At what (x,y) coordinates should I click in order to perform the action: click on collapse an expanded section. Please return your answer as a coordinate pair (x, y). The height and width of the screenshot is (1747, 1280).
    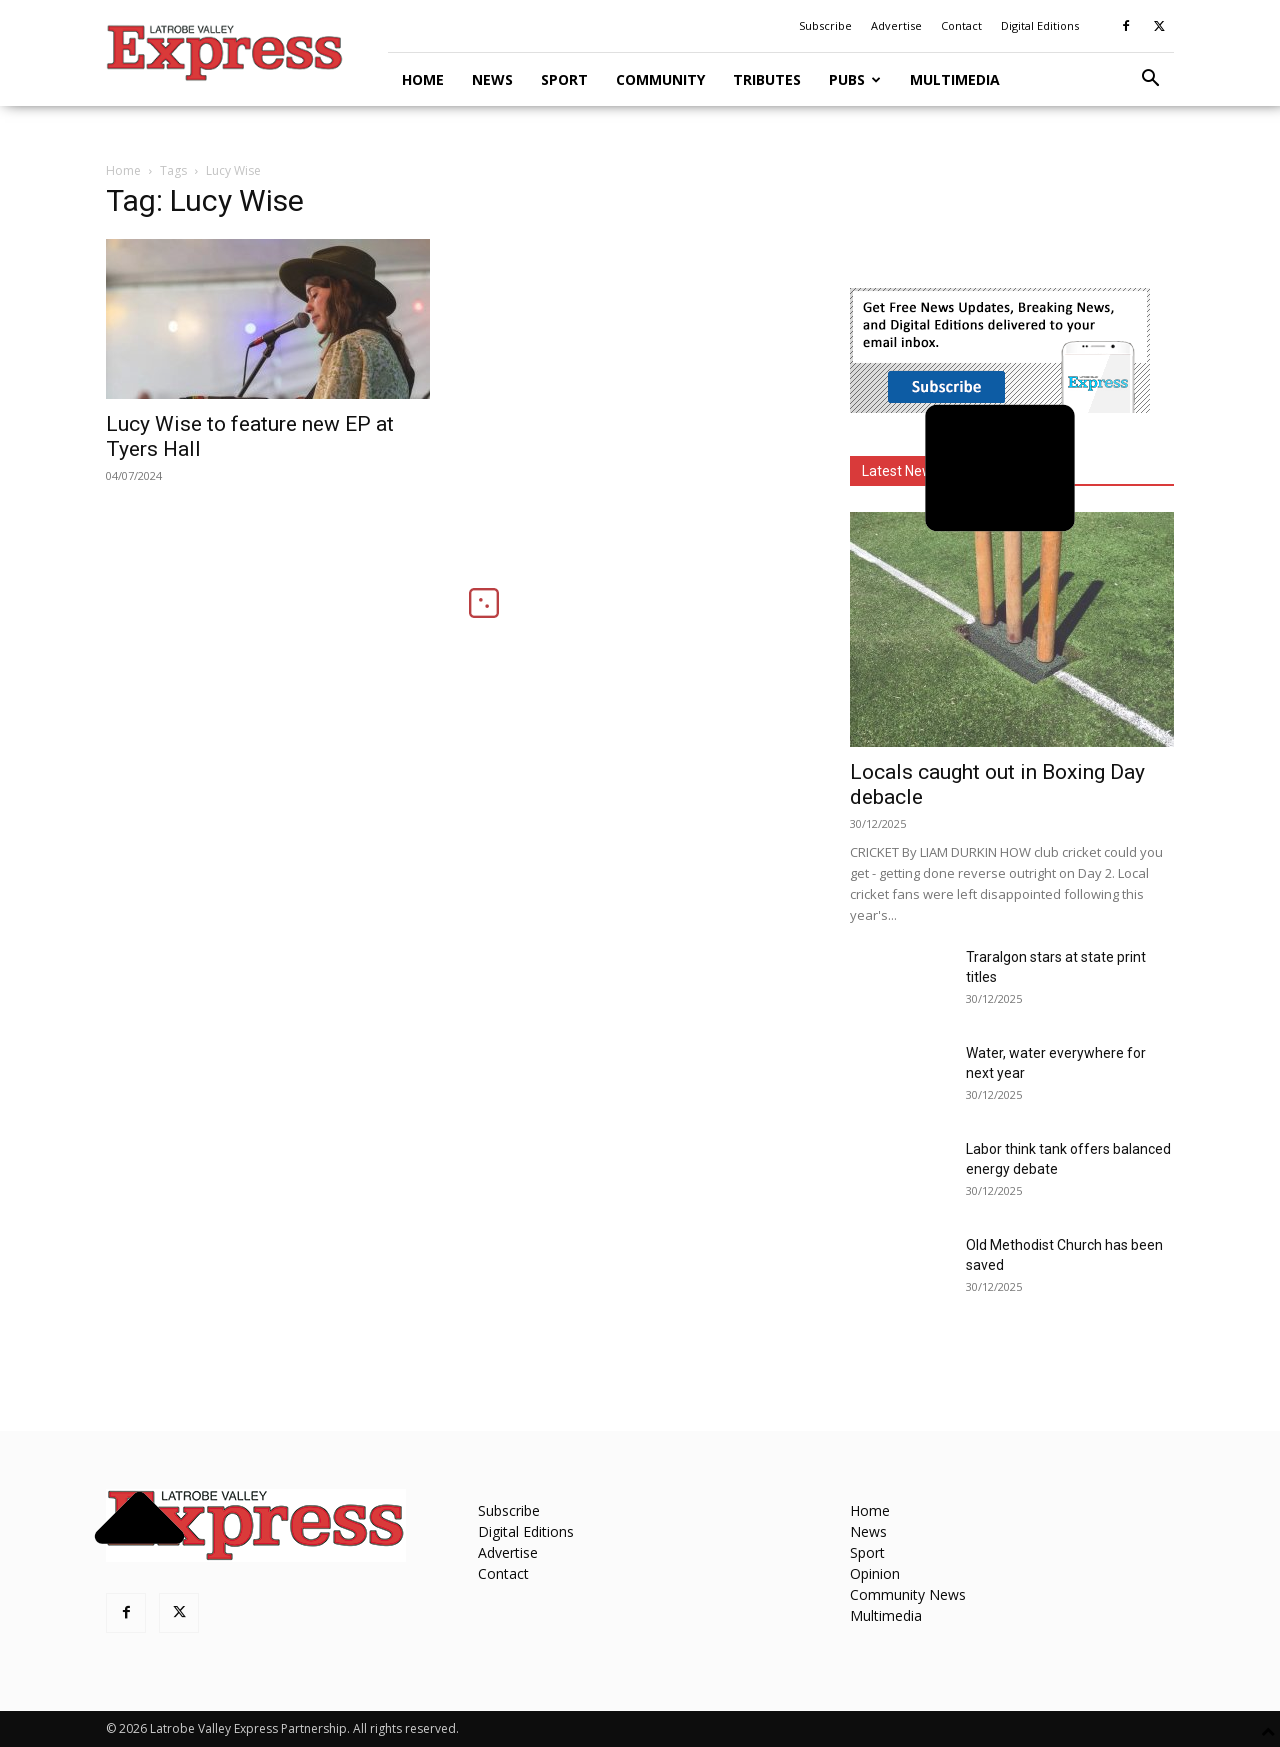
    Looking at the image, I should click on (139, 1521).